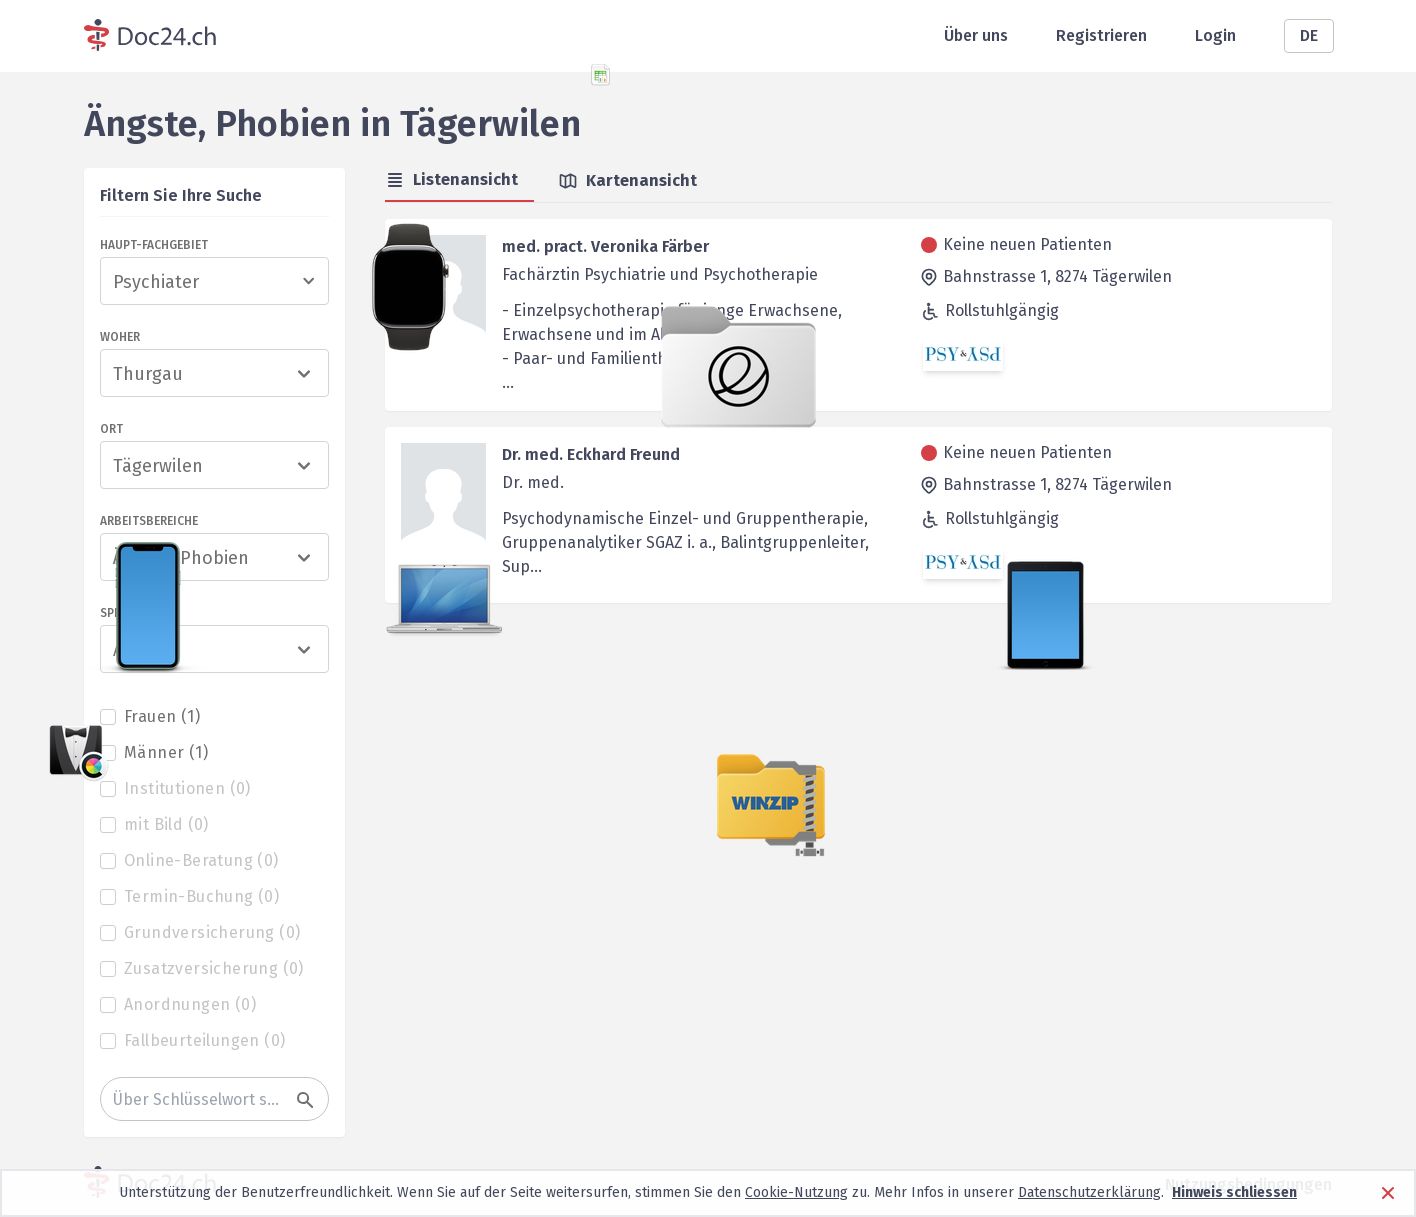 The height and width of the screenshot is (1217, 1416). What do you see at coordinates (1045, 614) in the screenshot?
I see `iPad Air 2 device with cellular connectivity` at bounding box center [1045, 614].